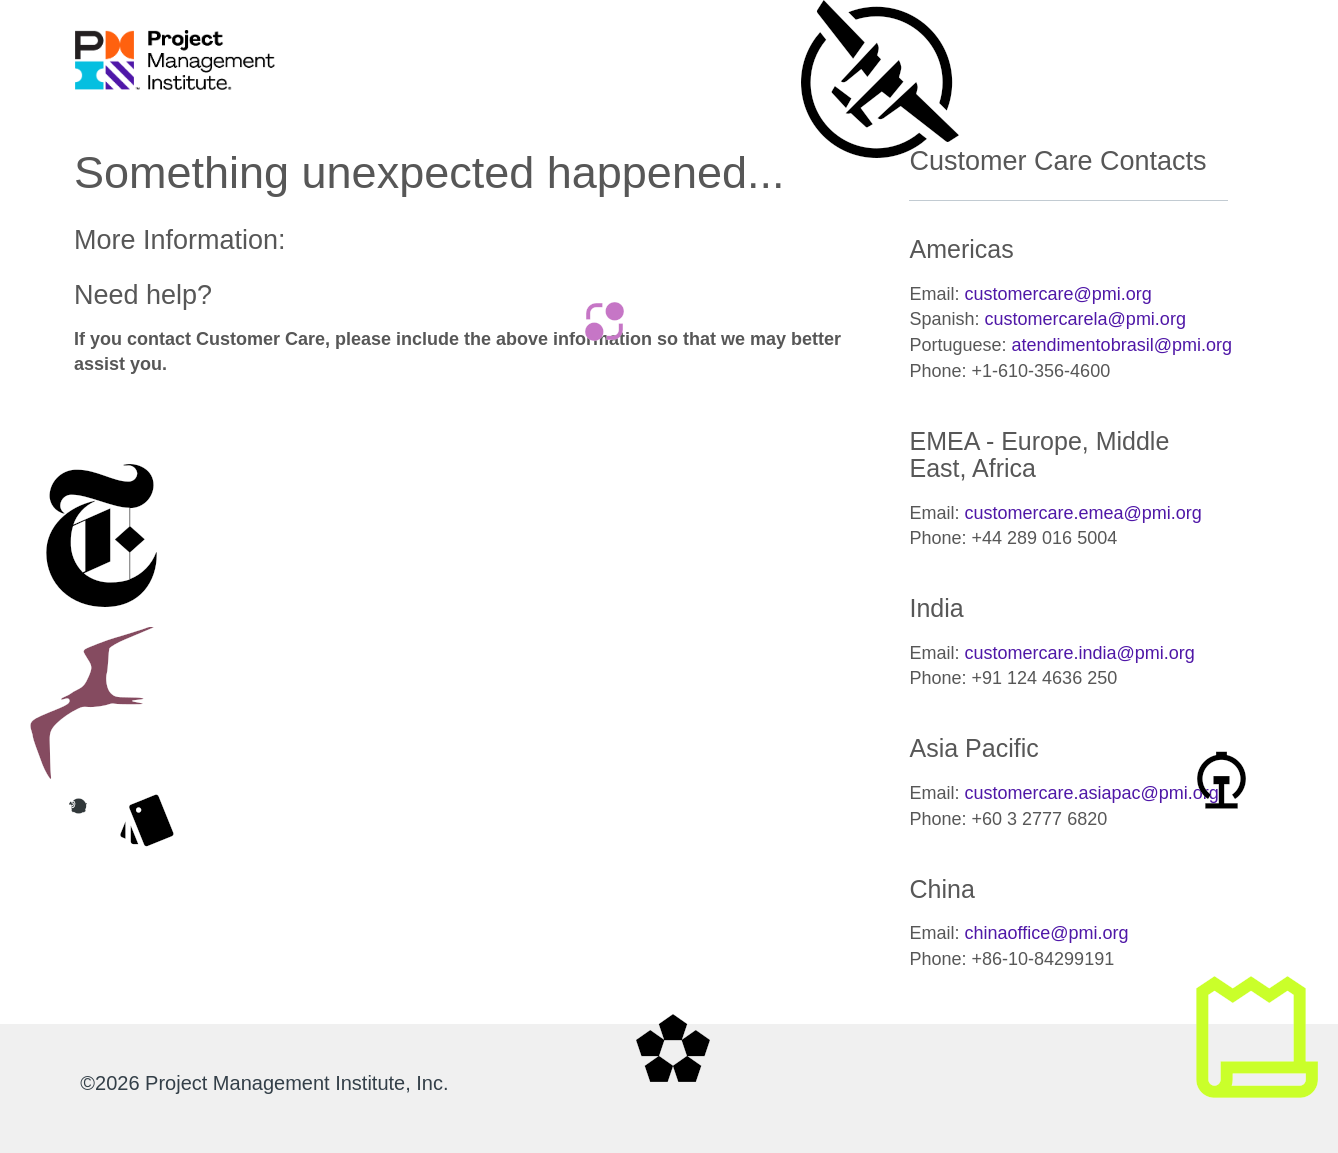  I want to click on exchange or swap between two items, so click(604, 321).